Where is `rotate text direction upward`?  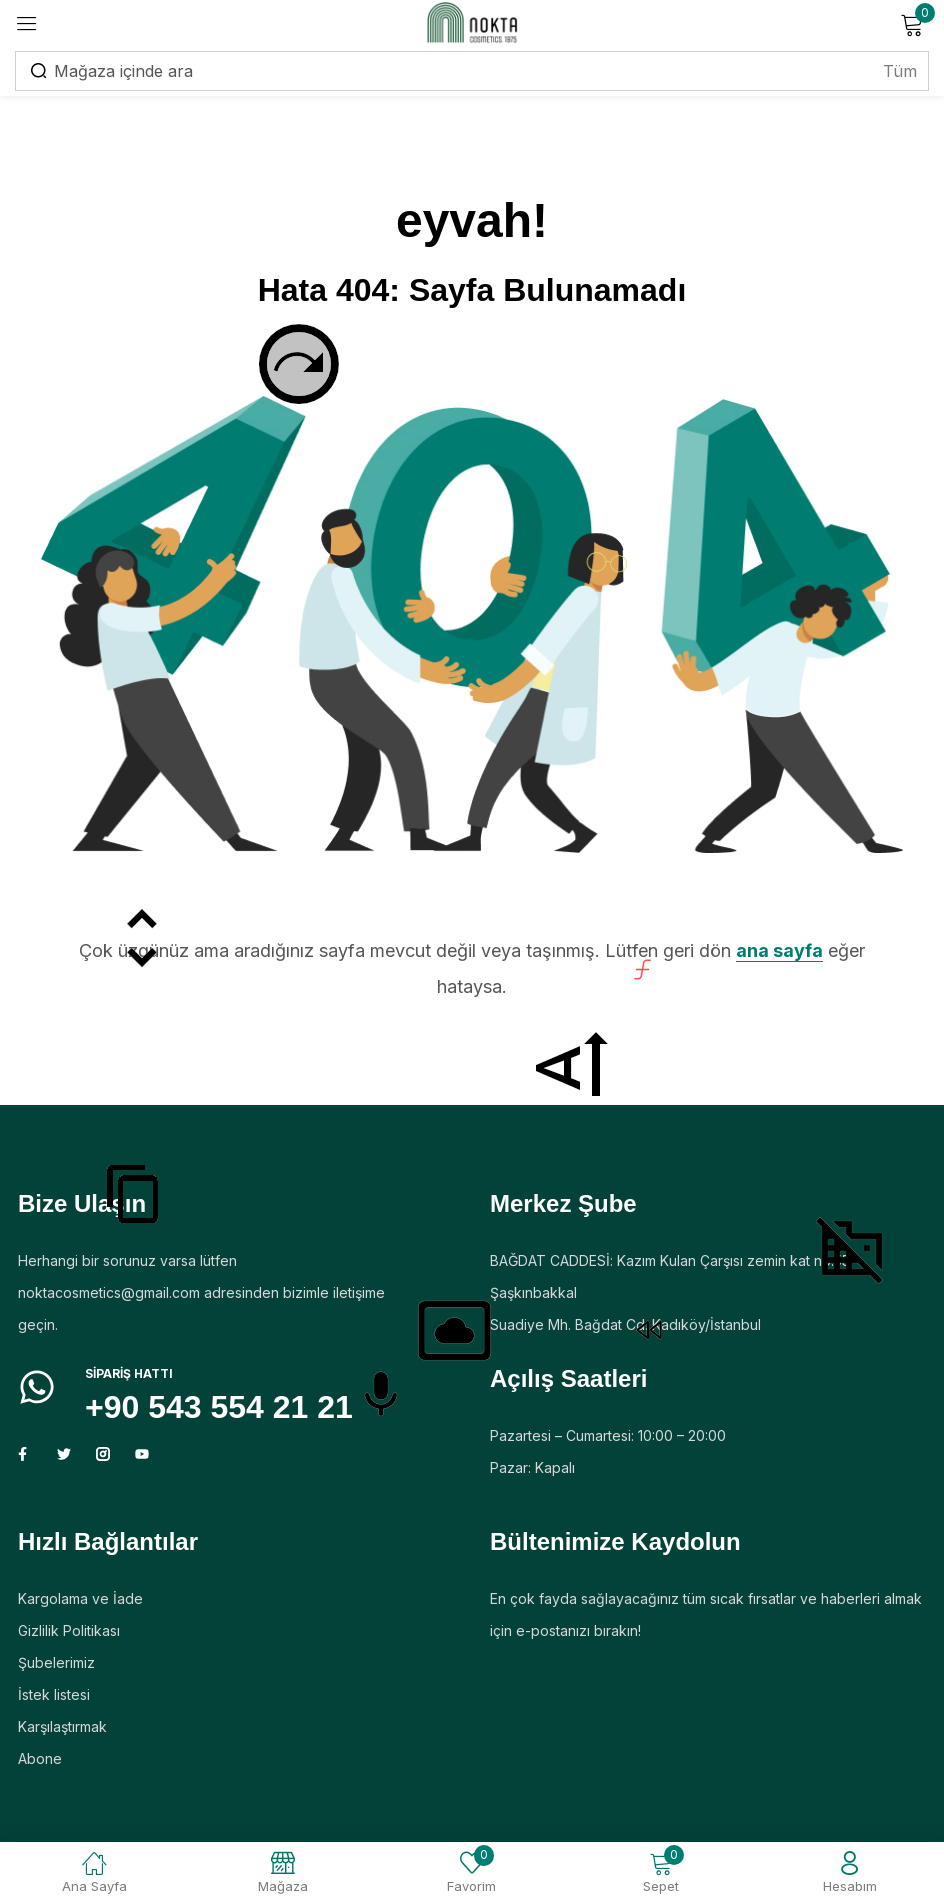 rotate text direction upward is located at coordinates (572, 1064).